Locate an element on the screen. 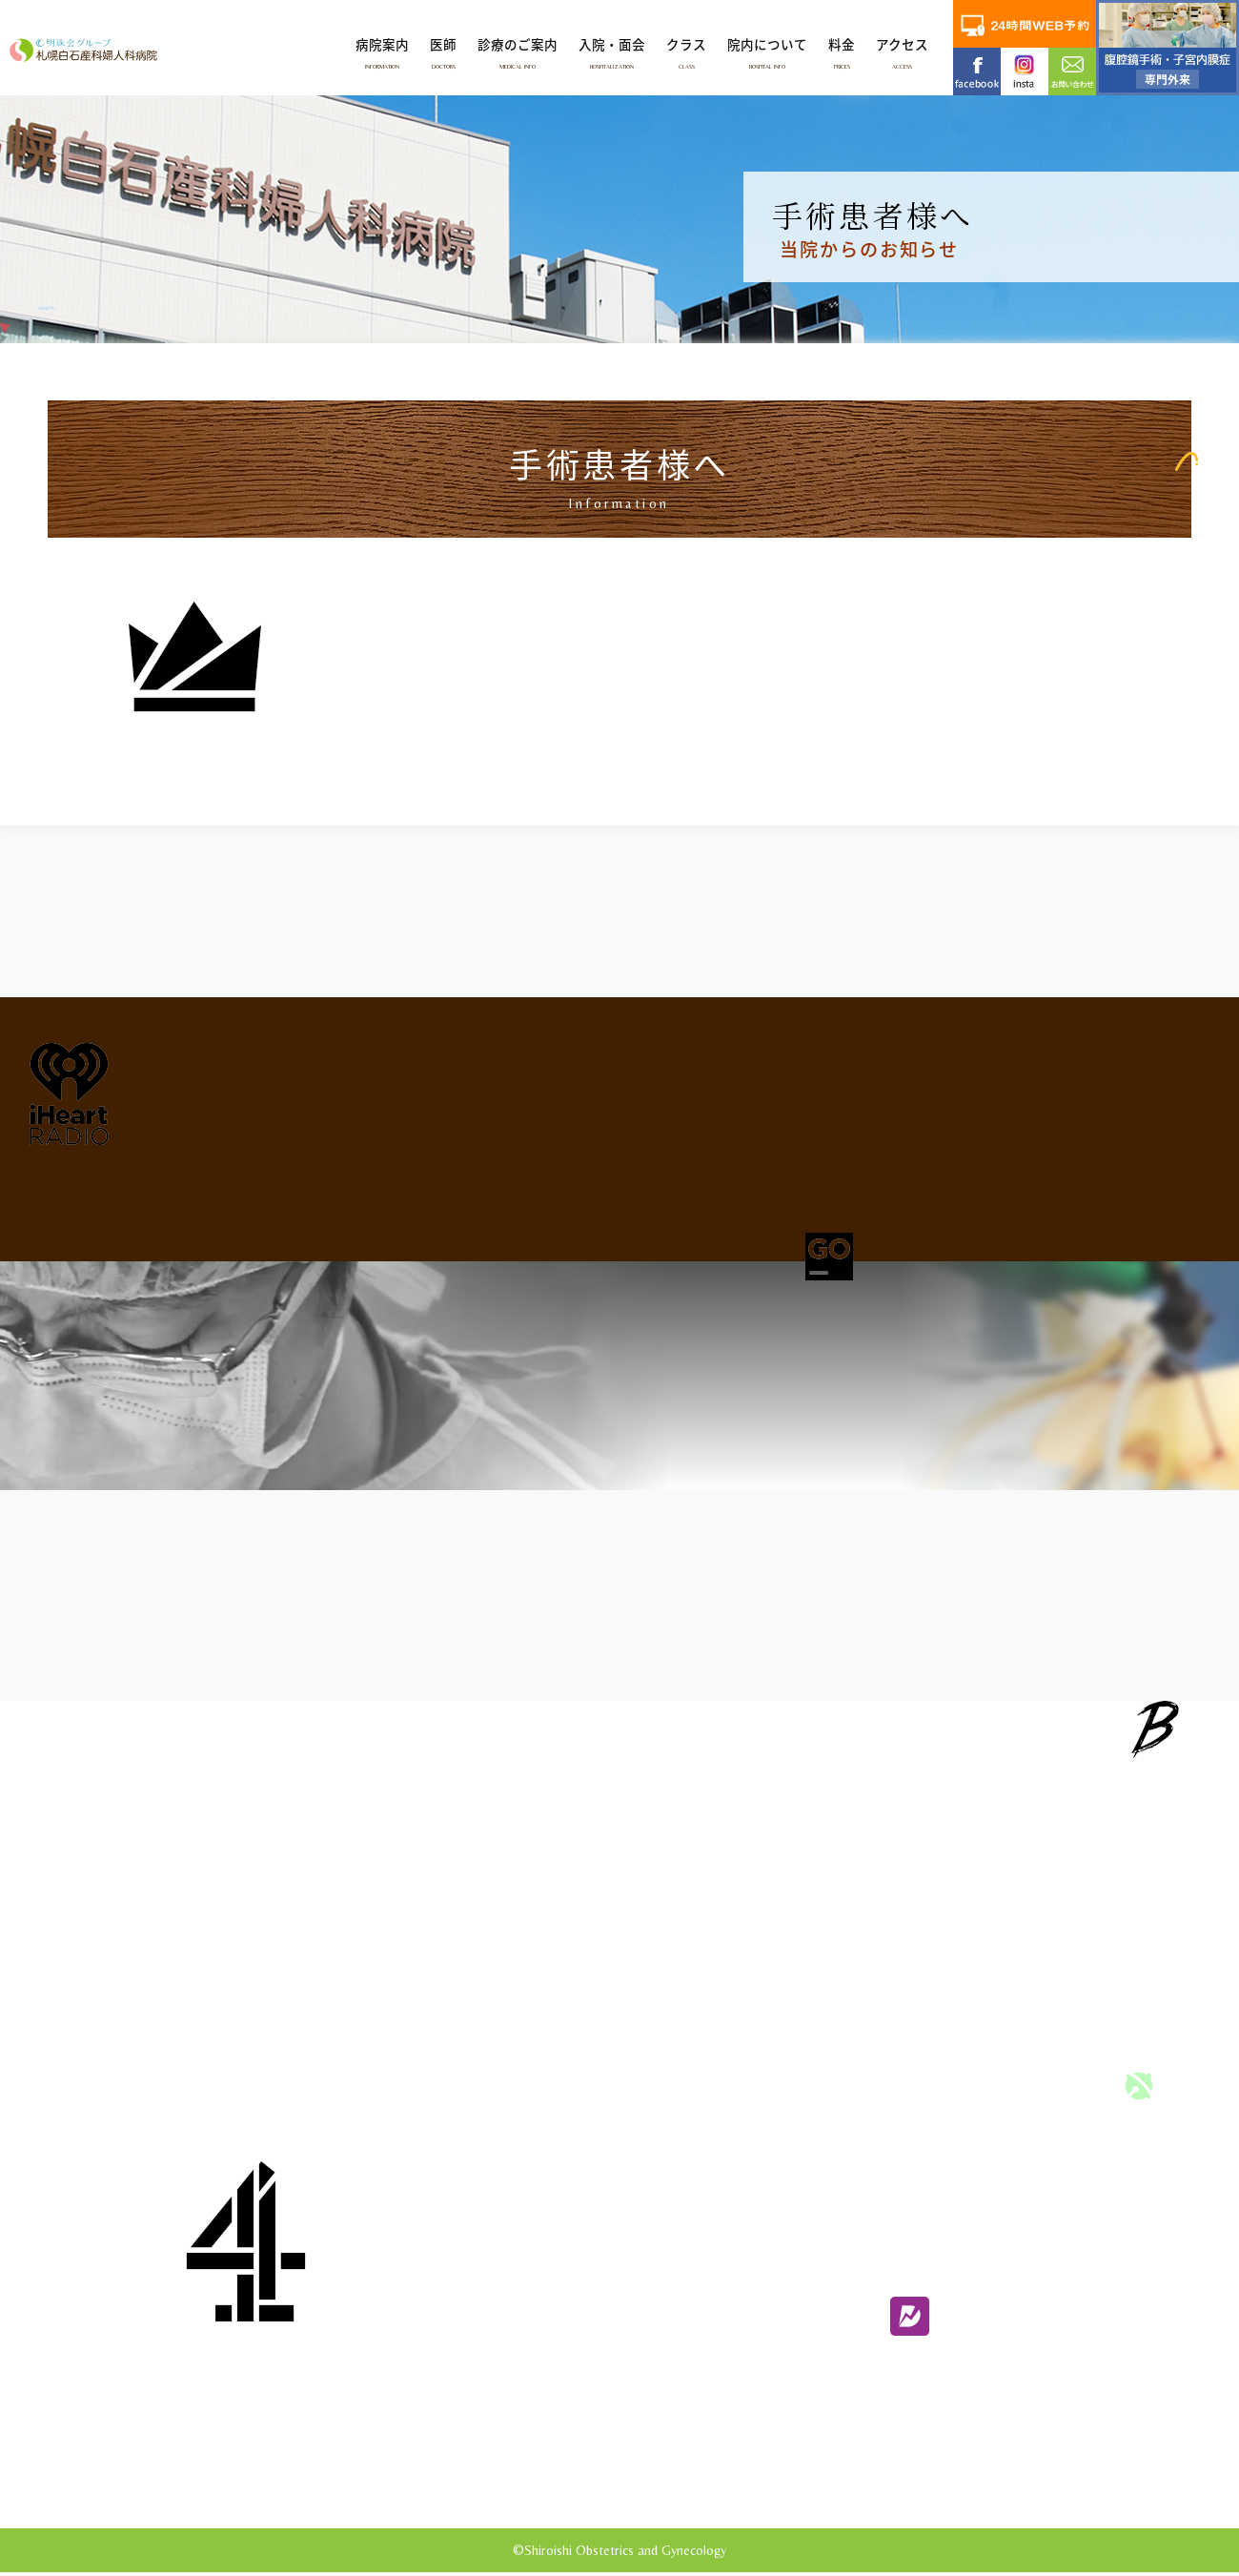  open GoLand IDE application is located at coordinates (829, 1257).